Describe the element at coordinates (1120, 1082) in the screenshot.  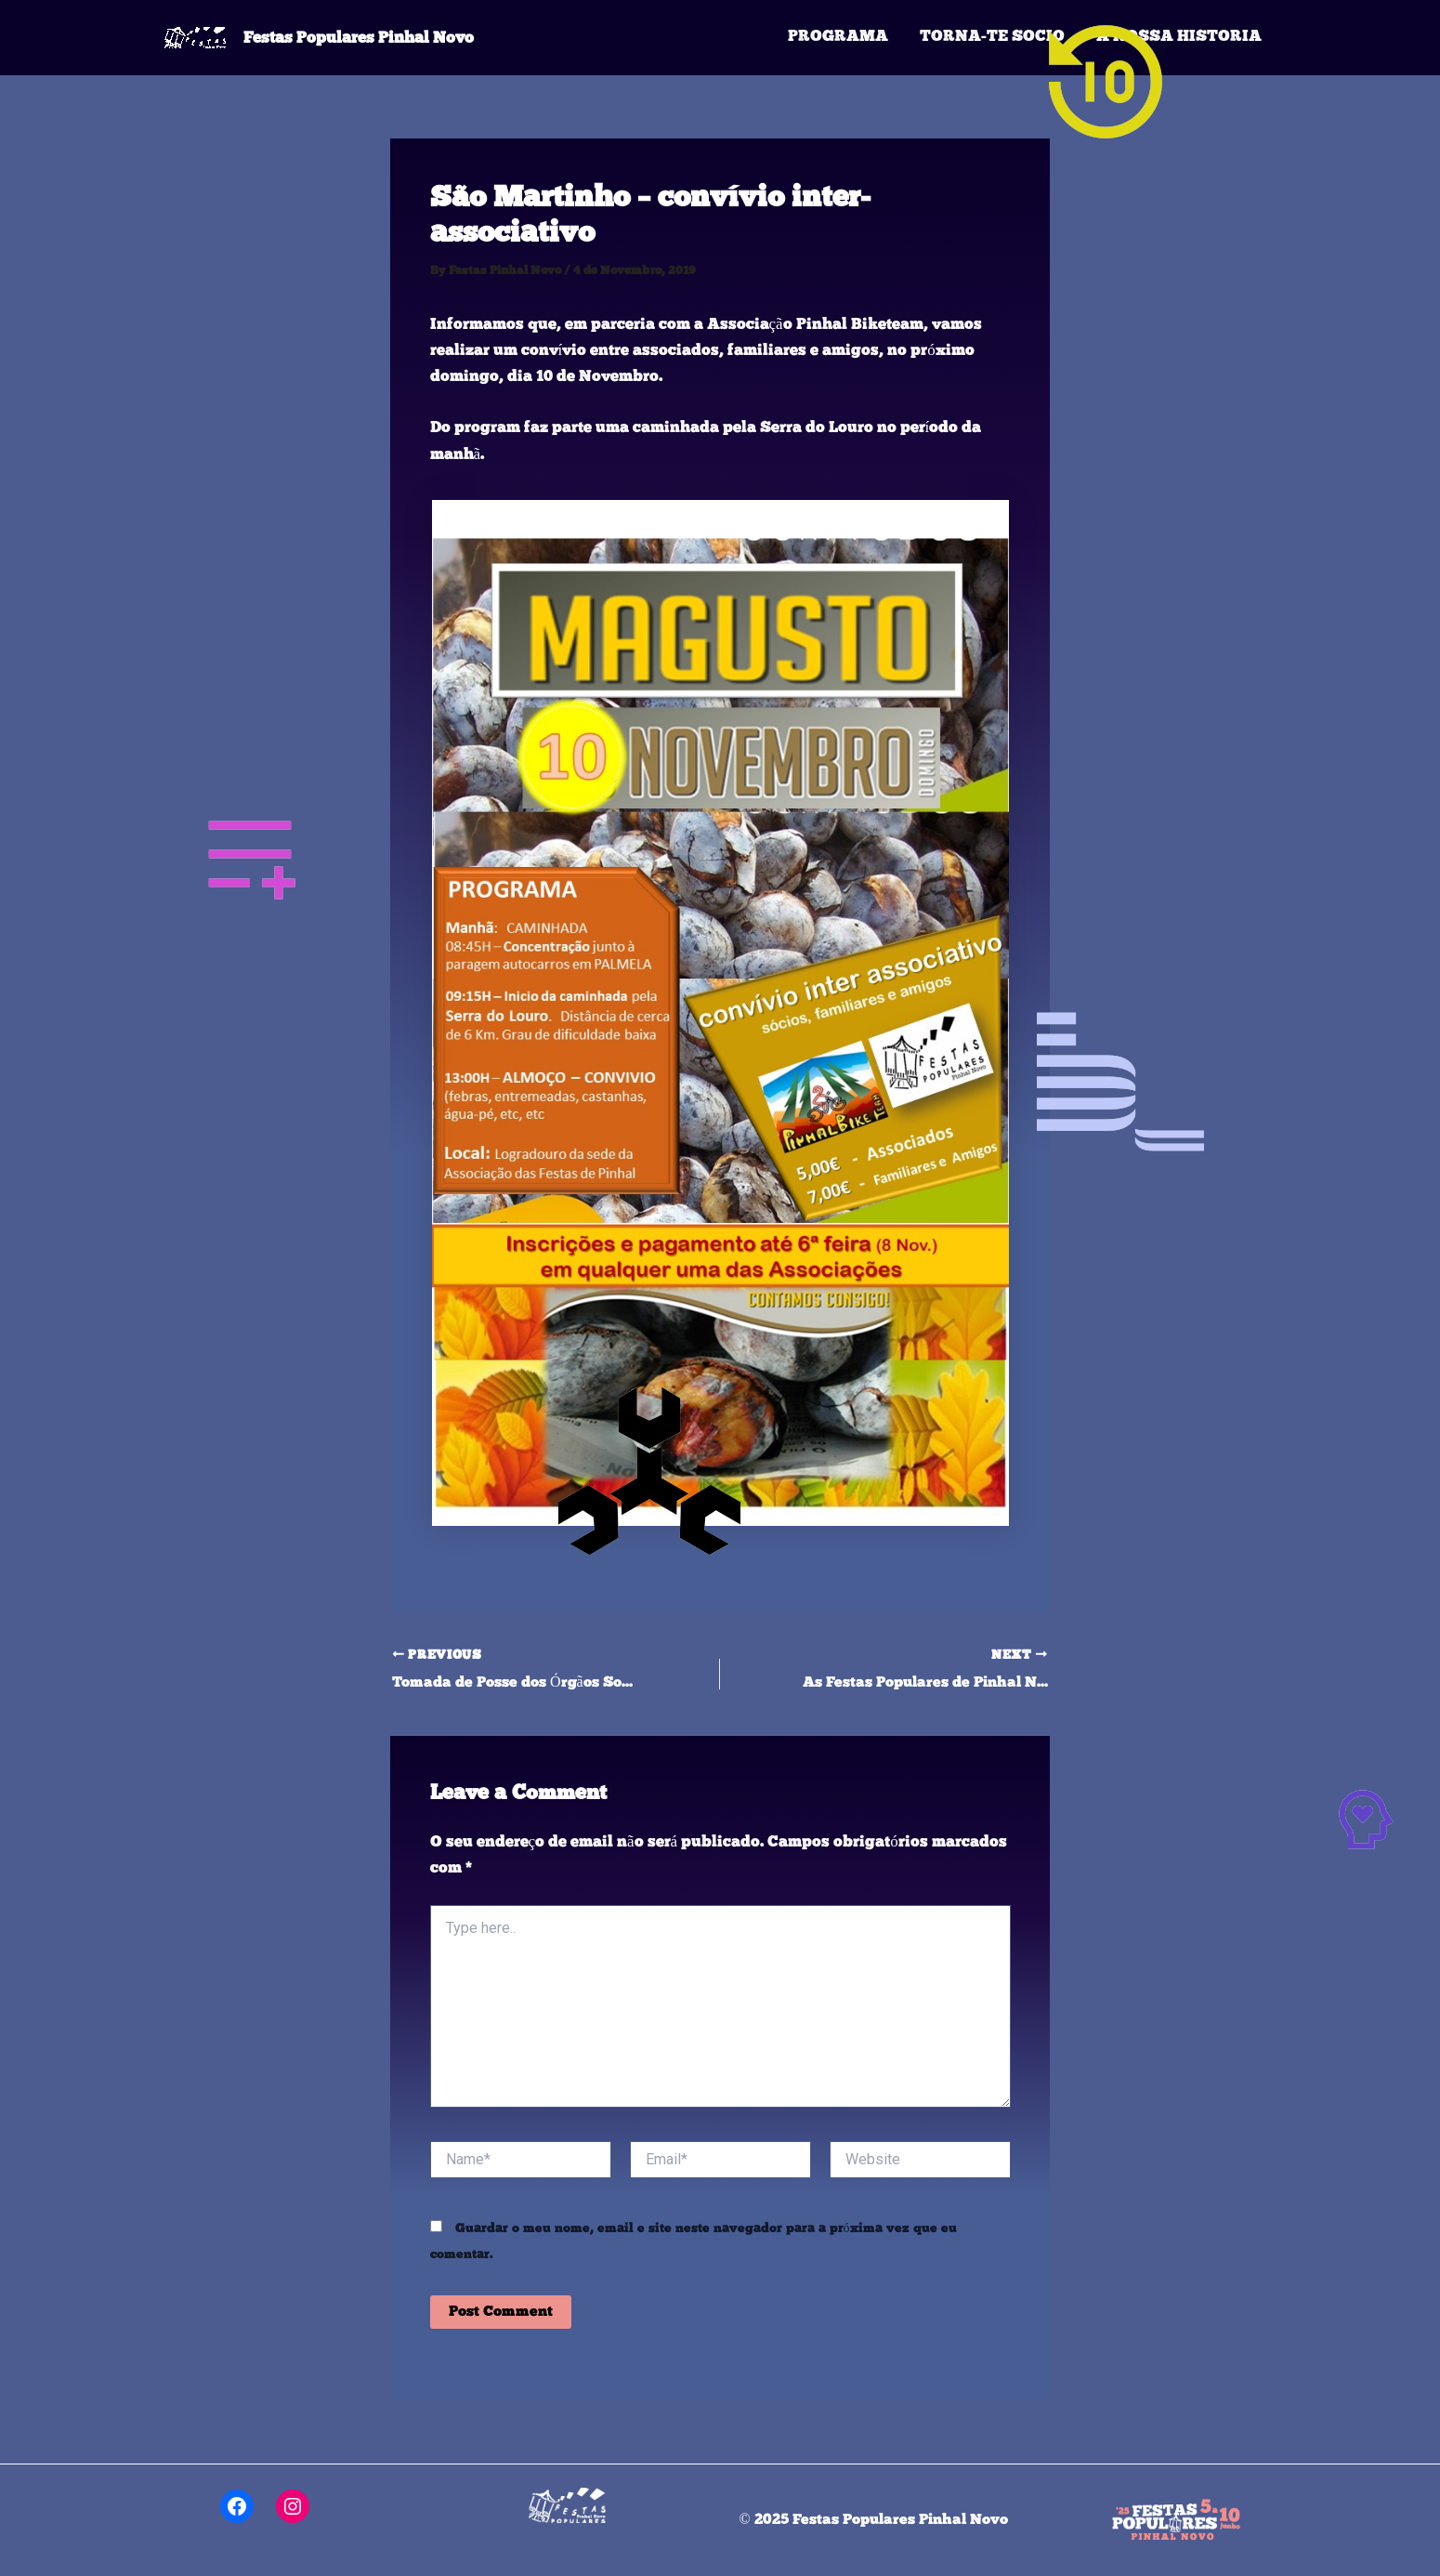
I see `BEM (Block Element Modifier) methodology logo` at that location.